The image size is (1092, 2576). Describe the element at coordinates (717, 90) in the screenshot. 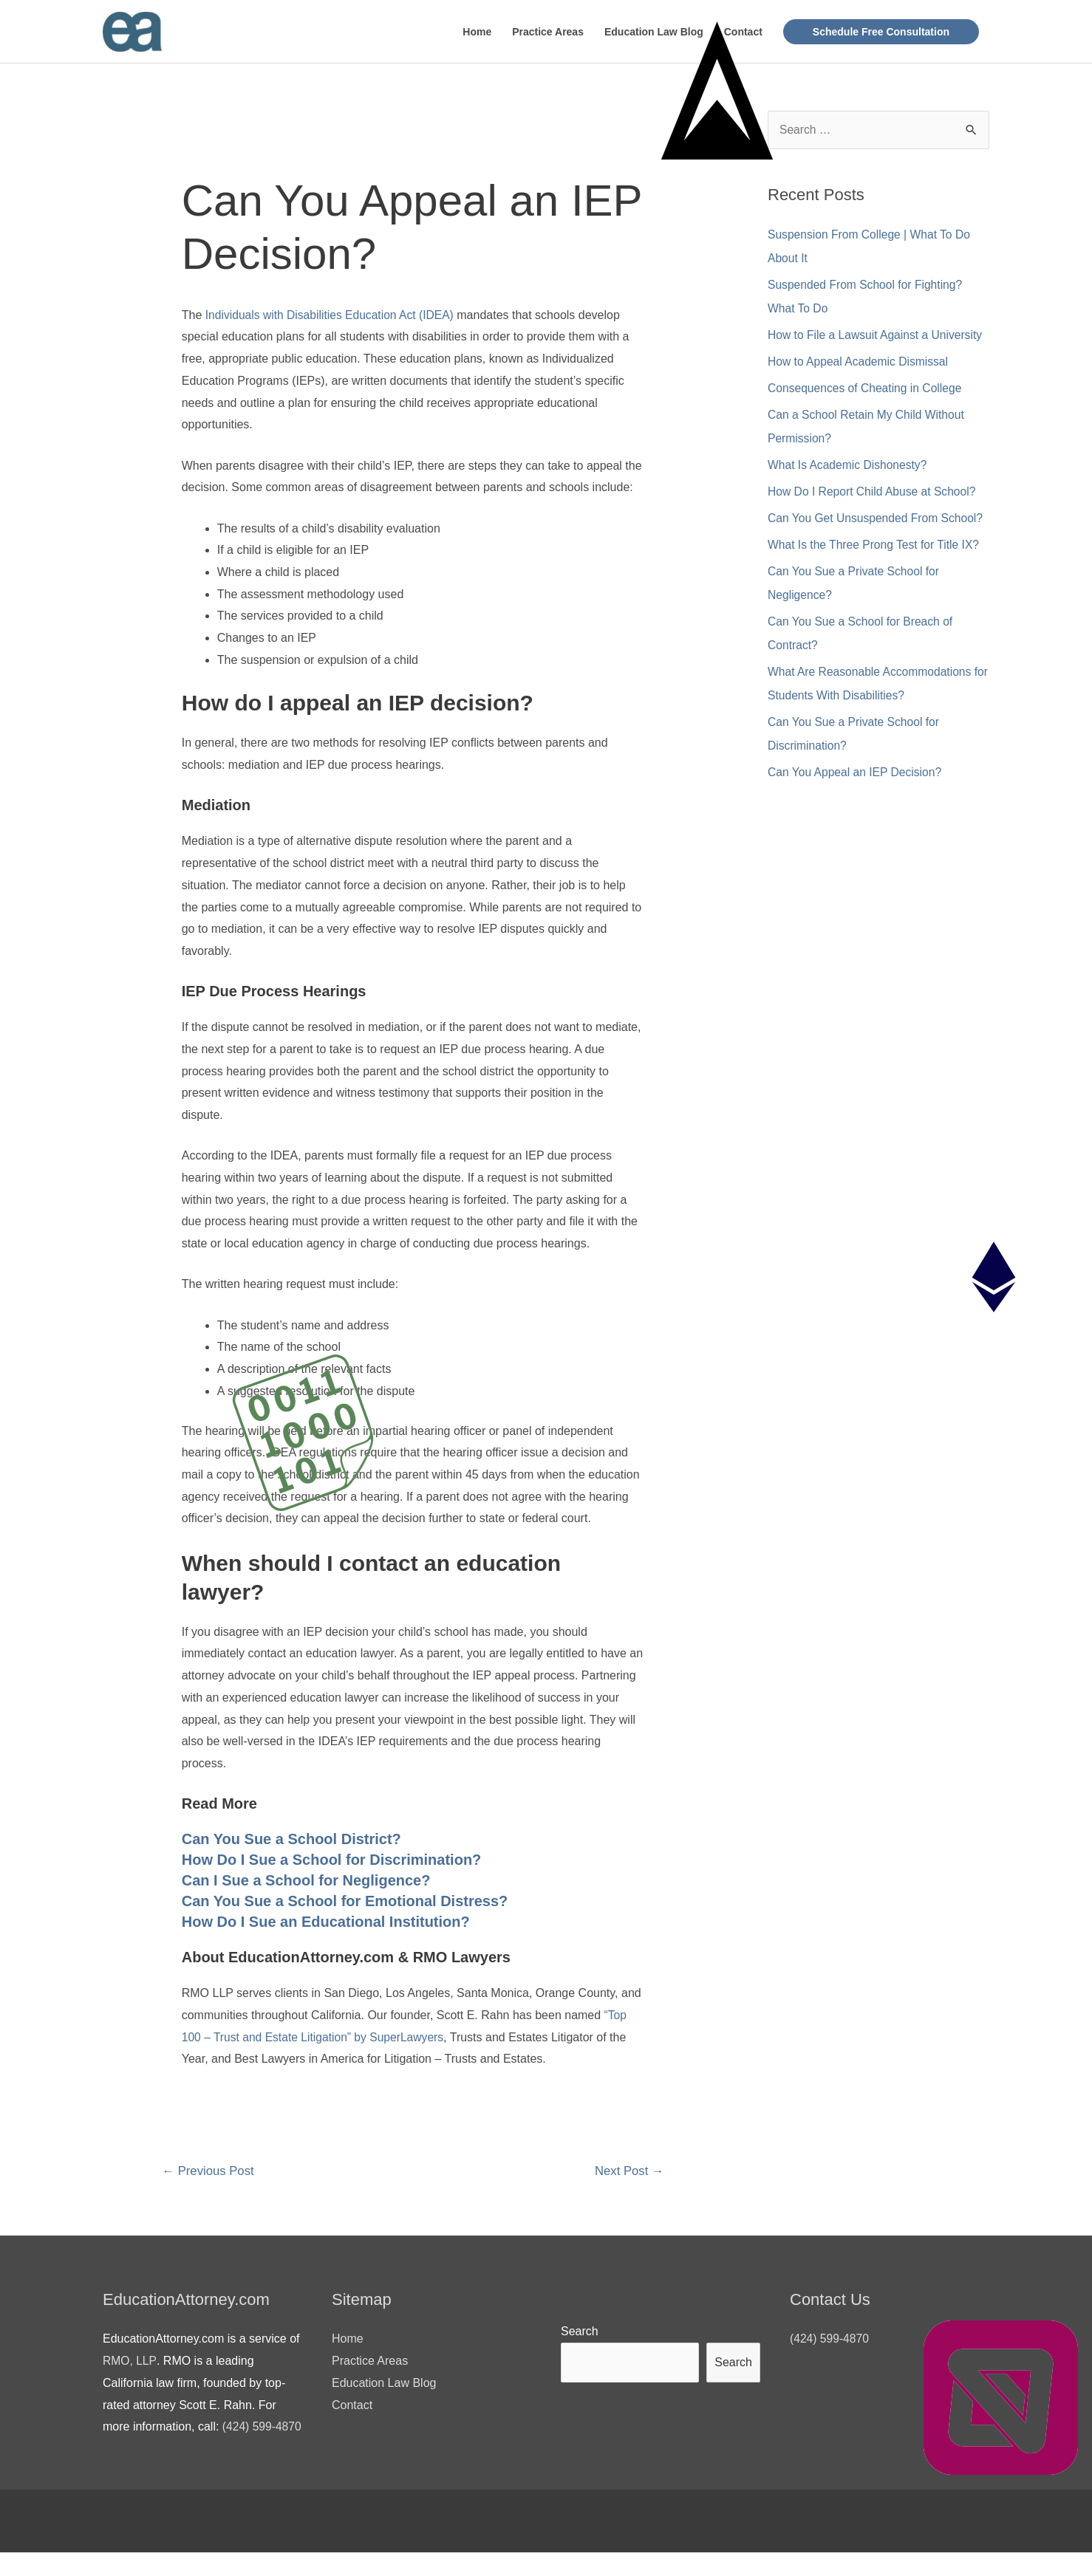

I see `lucia authentication service logo` at that location.